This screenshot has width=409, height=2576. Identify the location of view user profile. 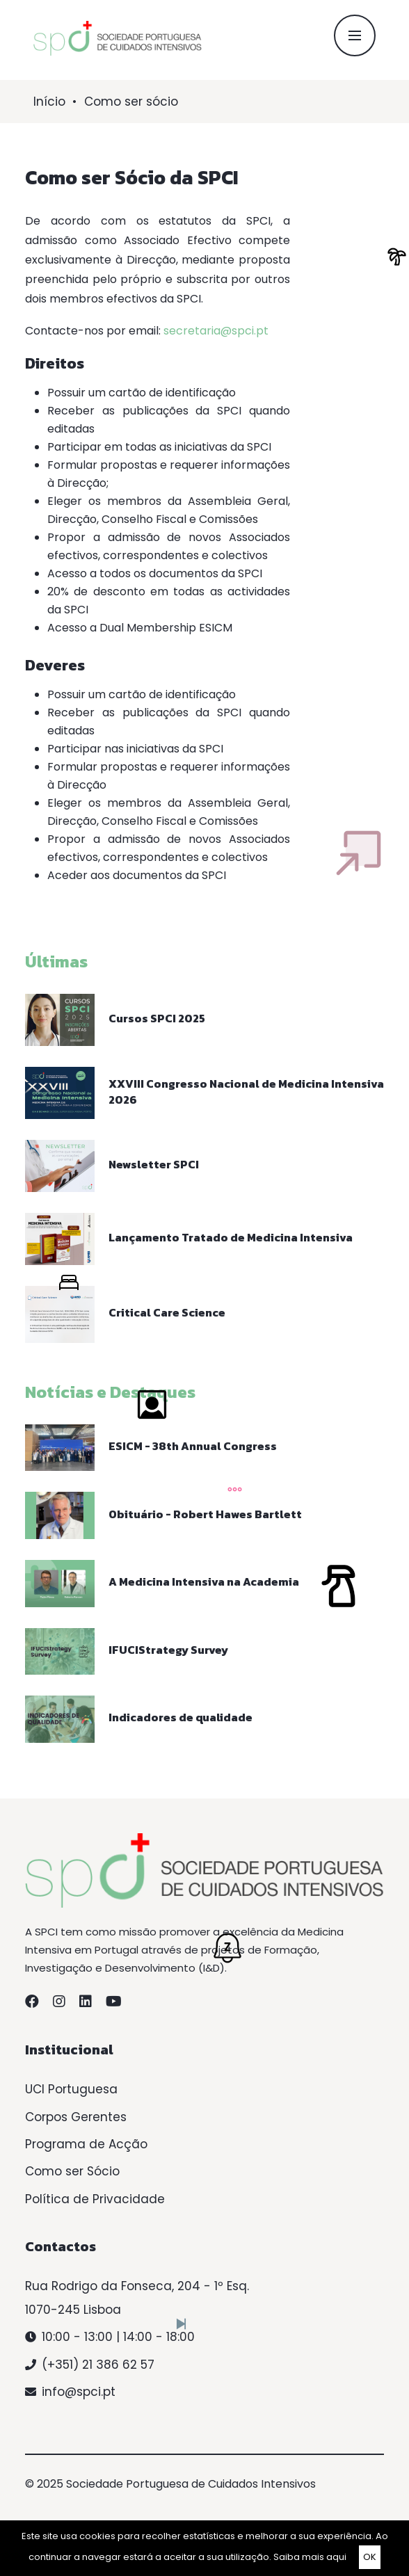
(152, 1404).